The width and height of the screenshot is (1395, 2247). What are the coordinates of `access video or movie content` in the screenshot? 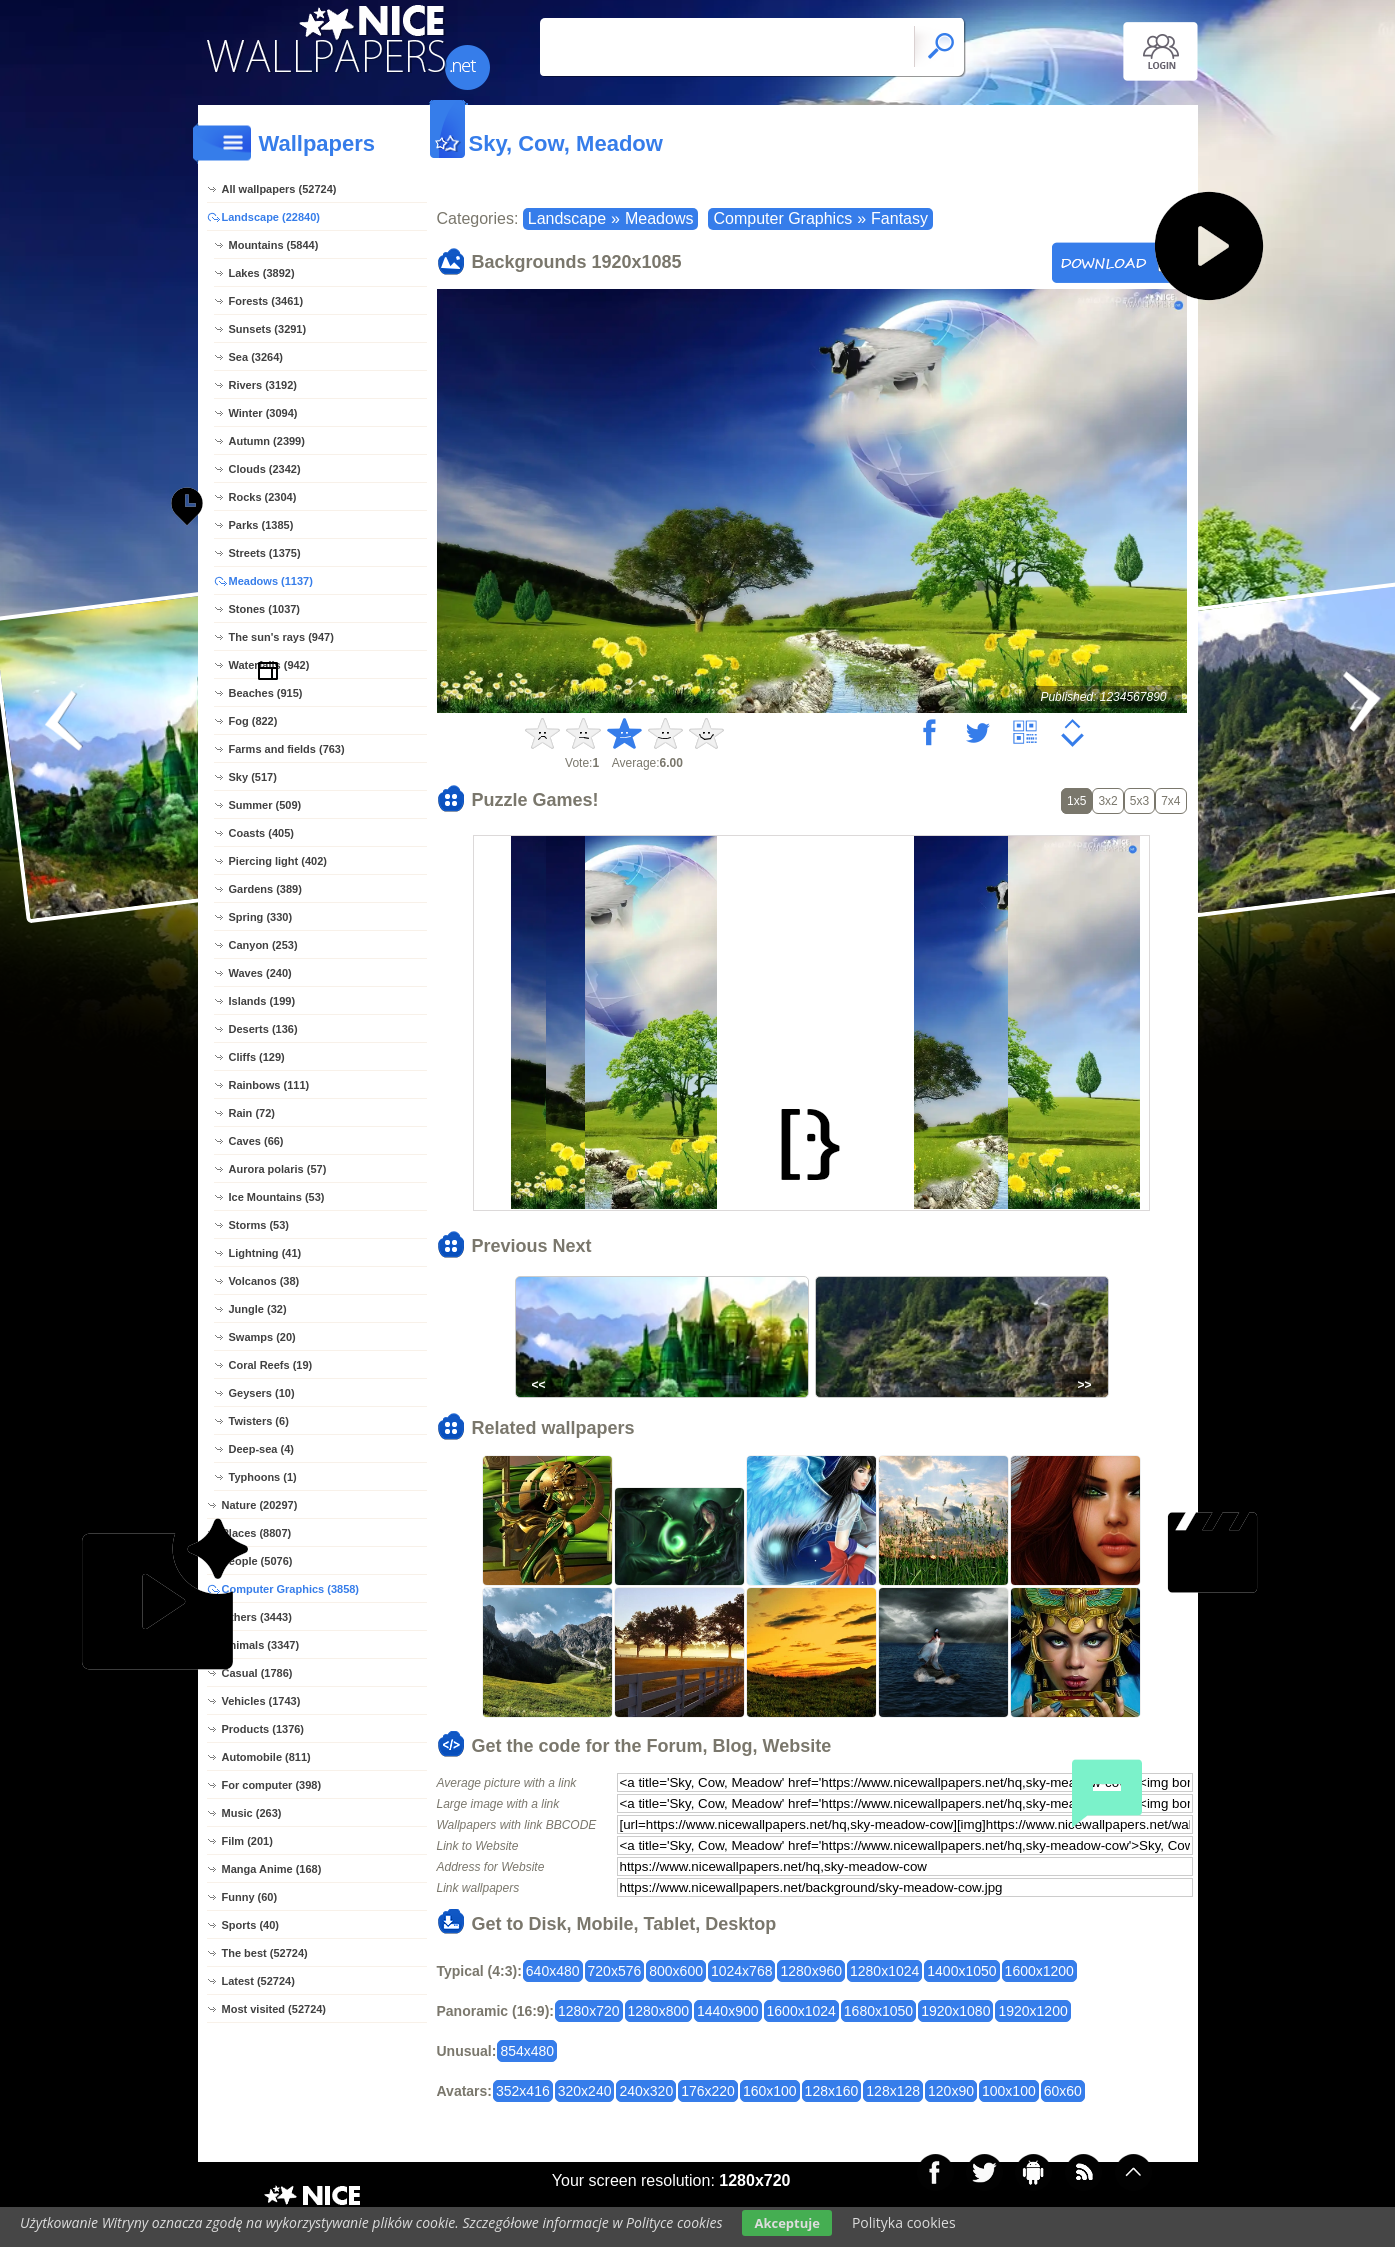 It's located at (1212, 1552).